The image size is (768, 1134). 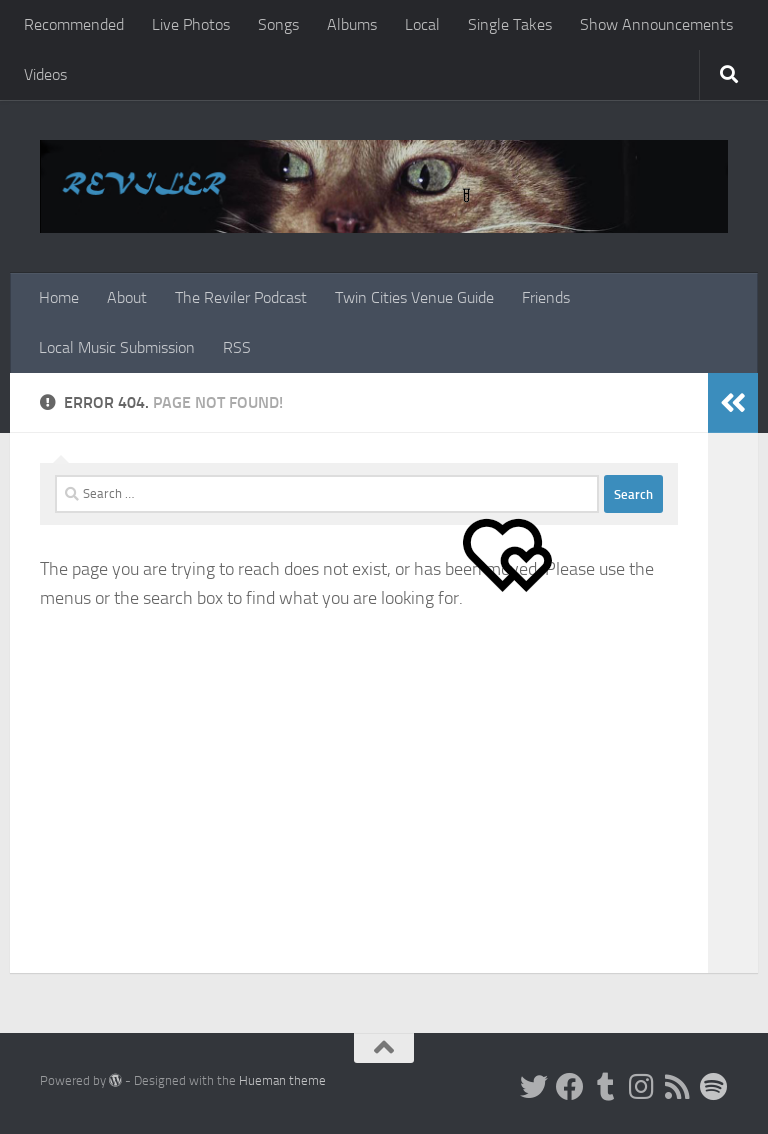 What do you see at coordinates (506, 554) in the screenshot?
I see `view liked or favorited items` at bounding box center [506, 554].